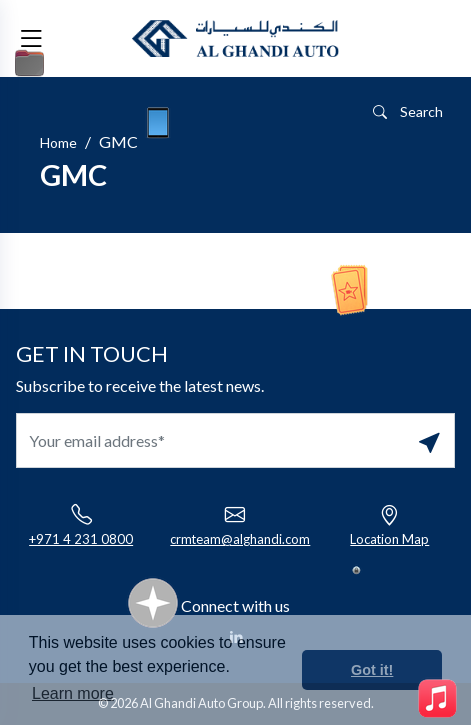  What do you see at coordinates (351, 290) in the screenshot?
I see `access iMovie theater or shared projects` at bounding box center [351, 290].